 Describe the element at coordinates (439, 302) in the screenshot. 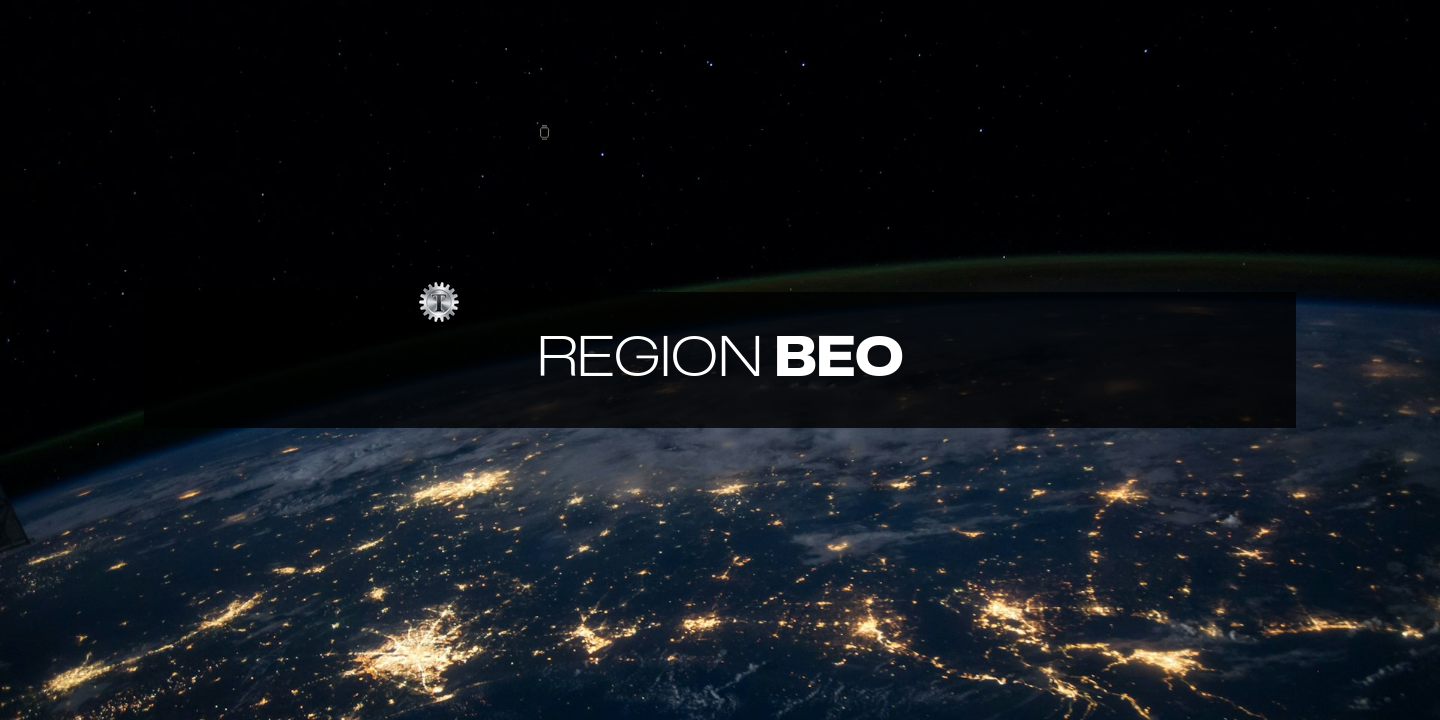

I see `access text behavior settings in iMovie` at that location.